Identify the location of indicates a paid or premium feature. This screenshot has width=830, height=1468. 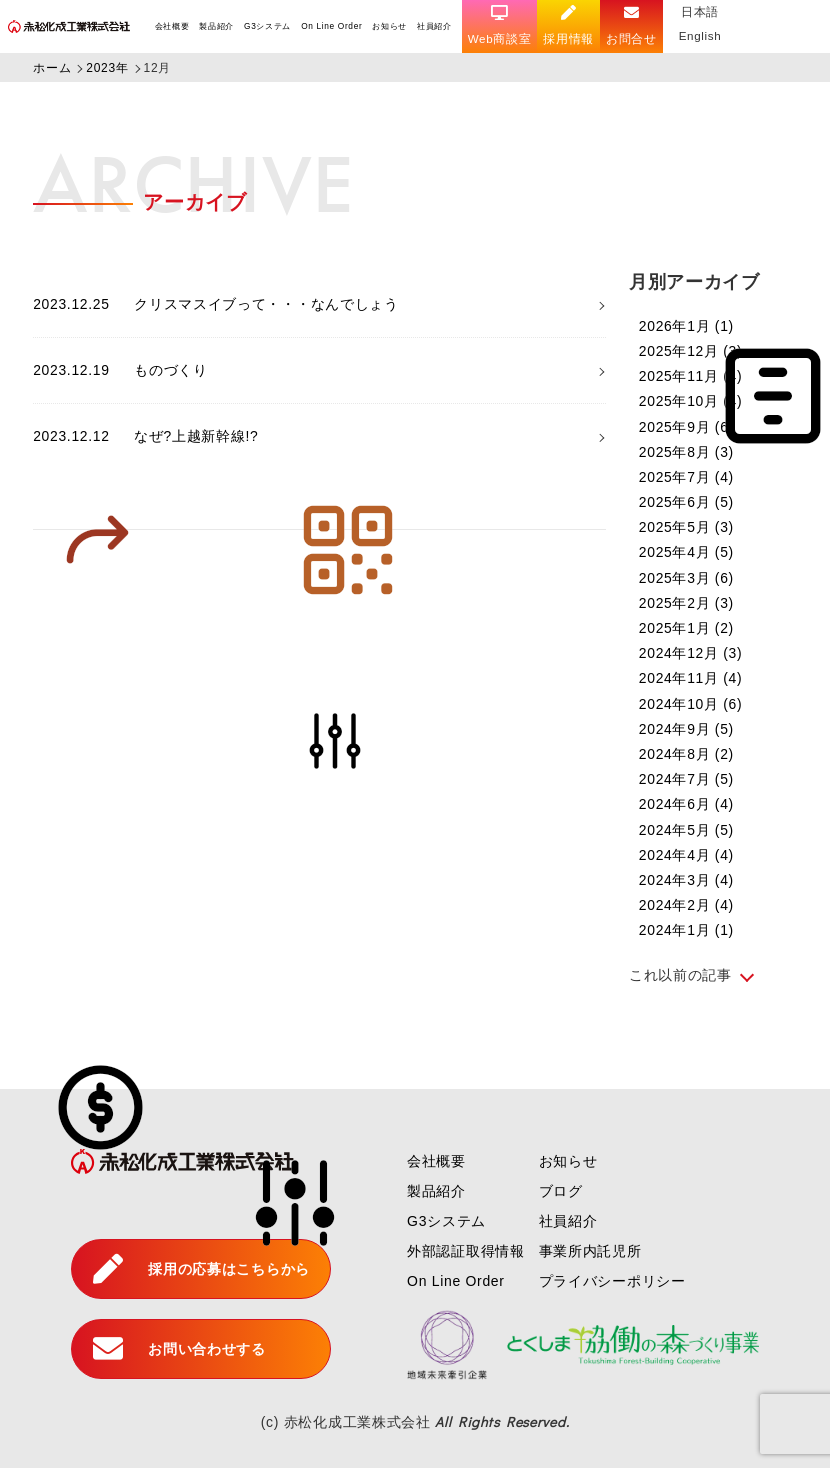
(100, 1107).